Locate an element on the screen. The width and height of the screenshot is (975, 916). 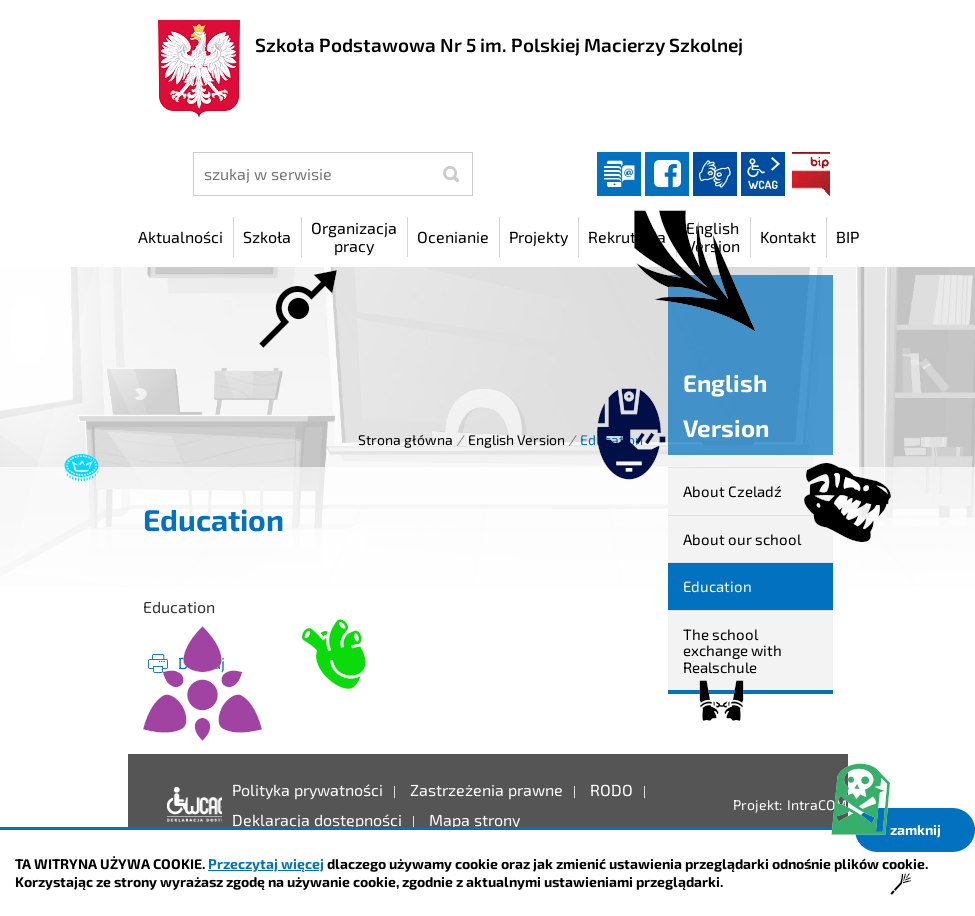
damaged or broken projectile indicator is located at coordinates (694, 270).